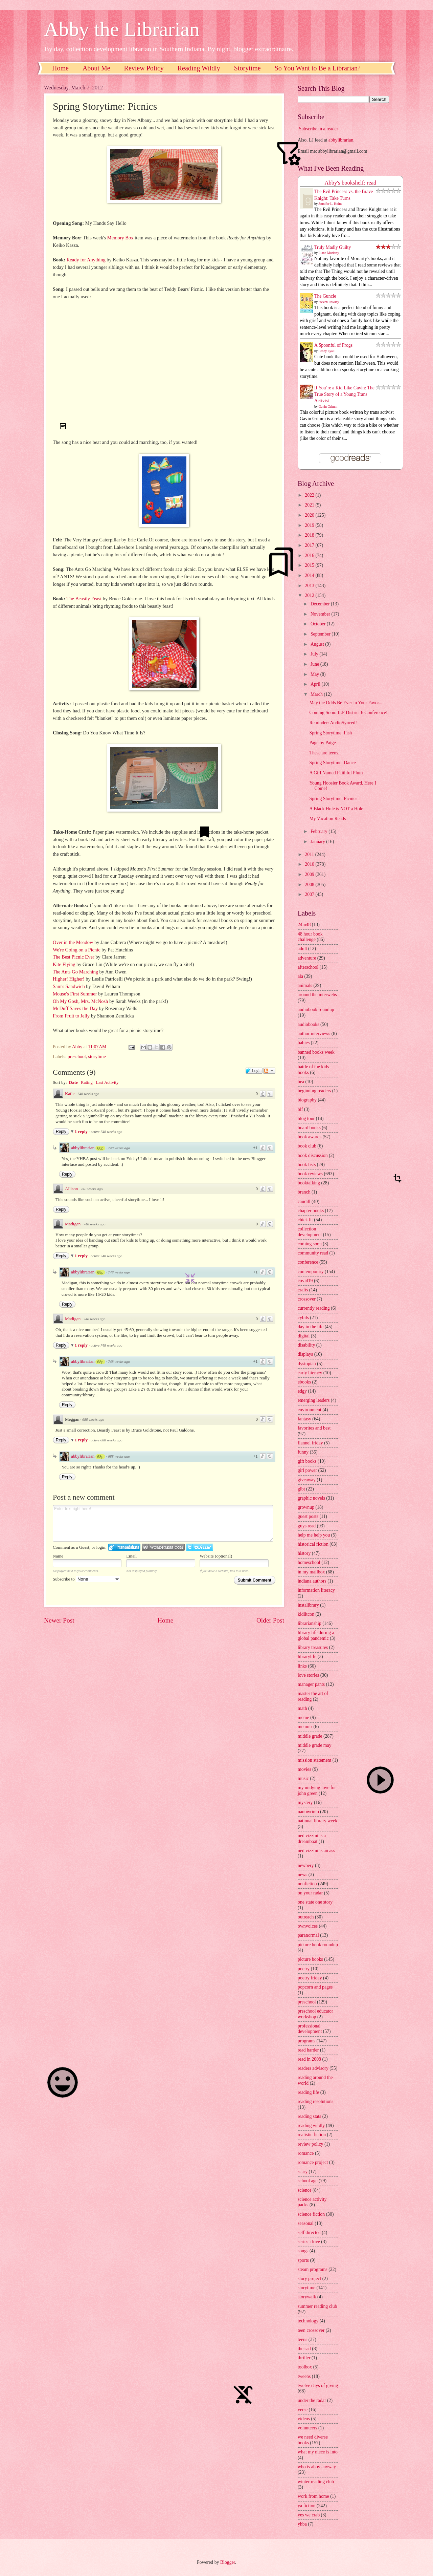  I want to click on transform or resize an image, so click(397, 1178).